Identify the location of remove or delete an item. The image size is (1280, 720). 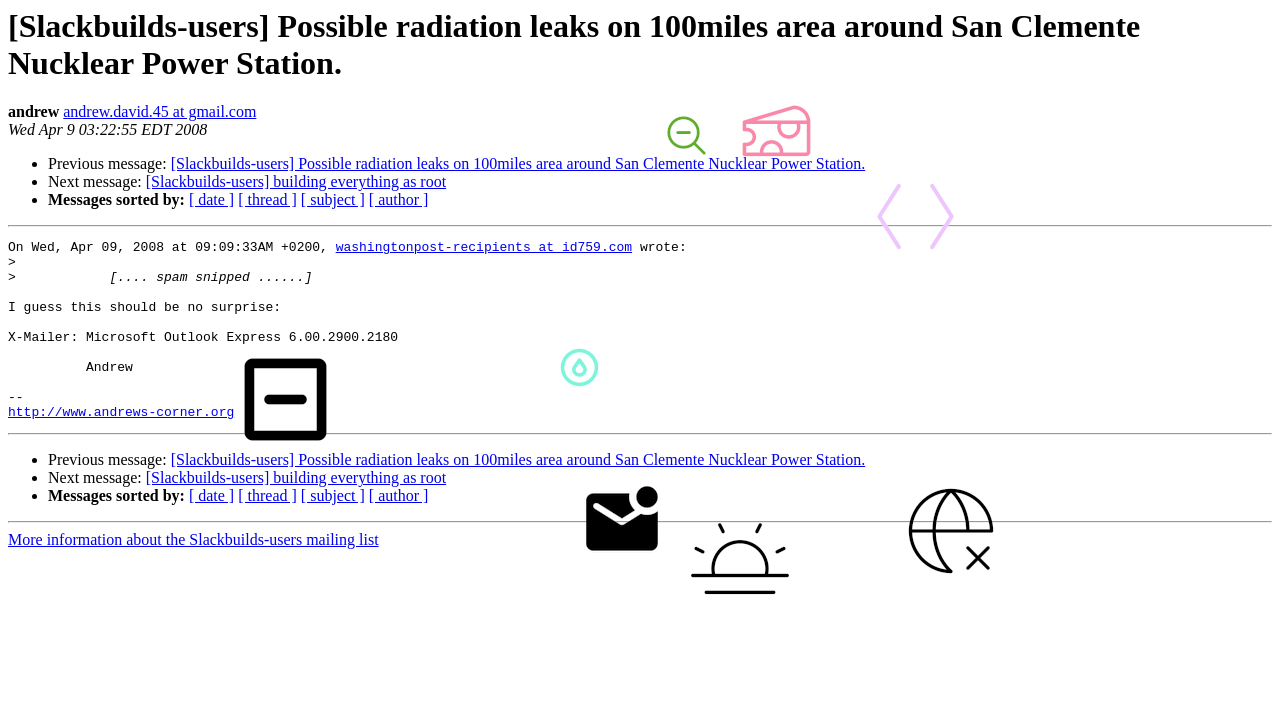
(285, 399).